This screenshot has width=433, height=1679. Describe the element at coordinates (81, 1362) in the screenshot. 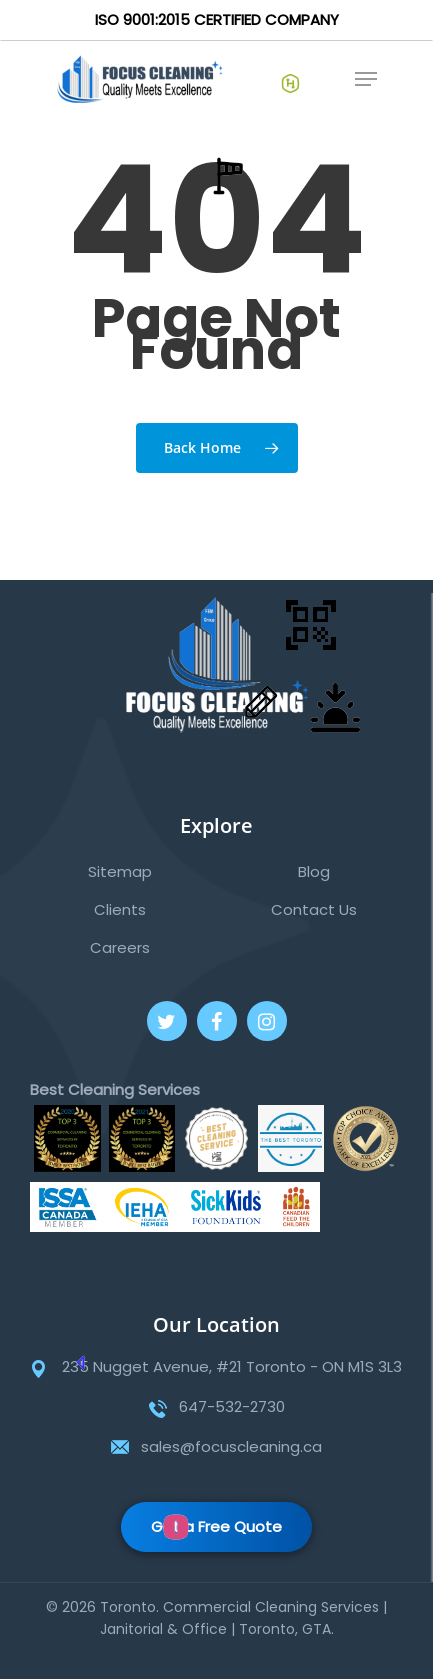

I see `go back to the previous screen` at that location.